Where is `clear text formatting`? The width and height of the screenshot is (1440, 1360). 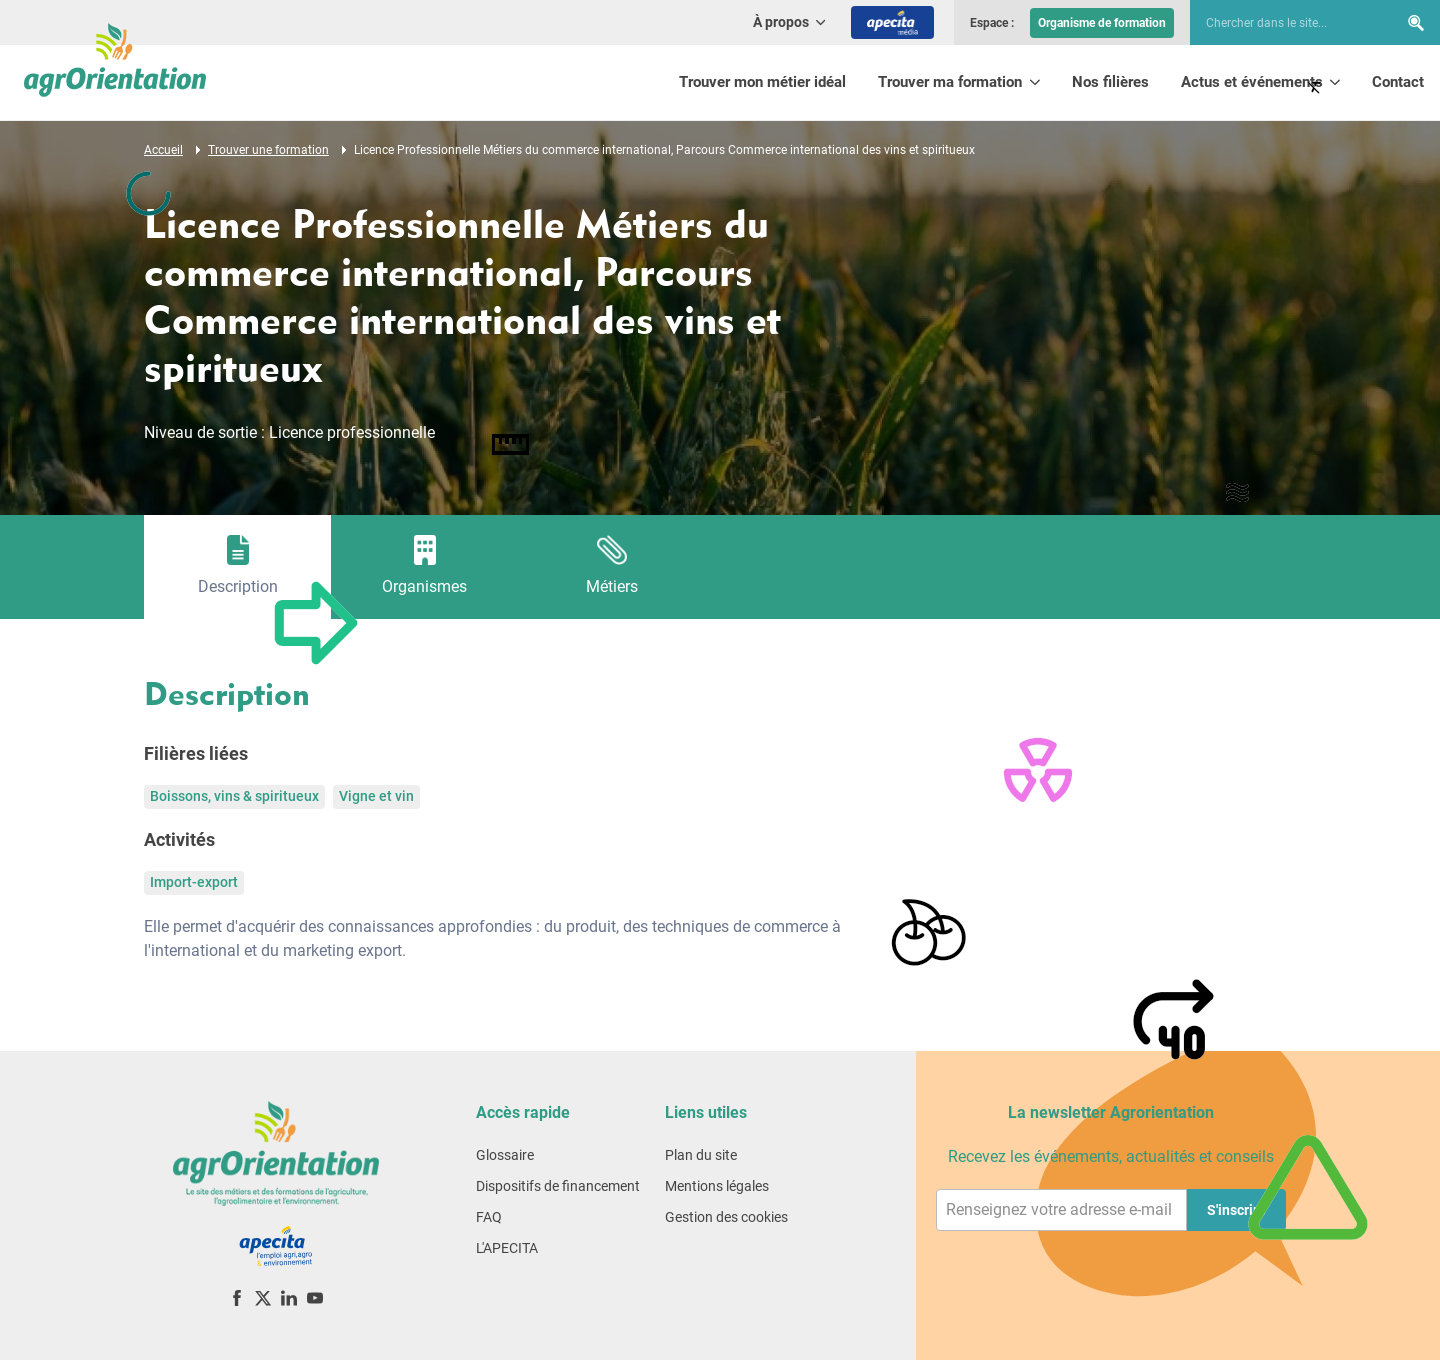 clear text formatting is located at coordinates (1315, 87).